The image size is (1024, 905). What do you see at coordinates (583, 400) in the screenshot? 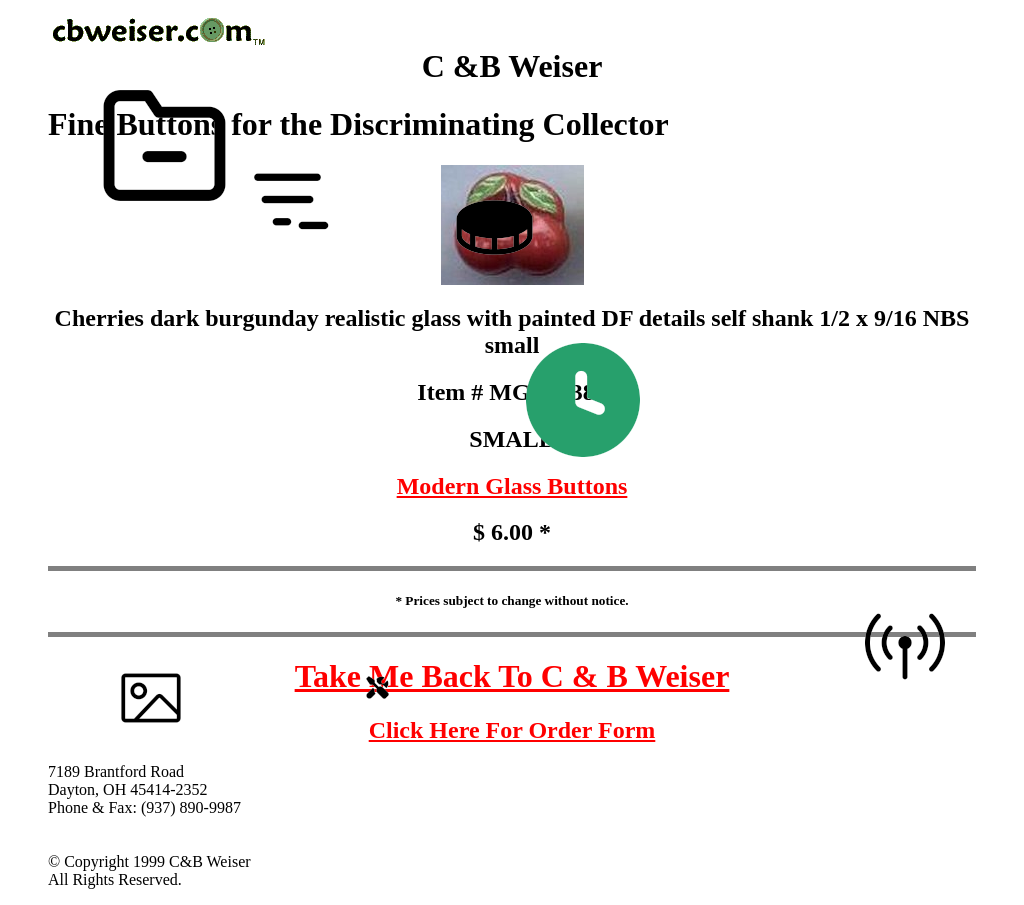
I see `view time or clock settings` at bounding box center [583, 400].